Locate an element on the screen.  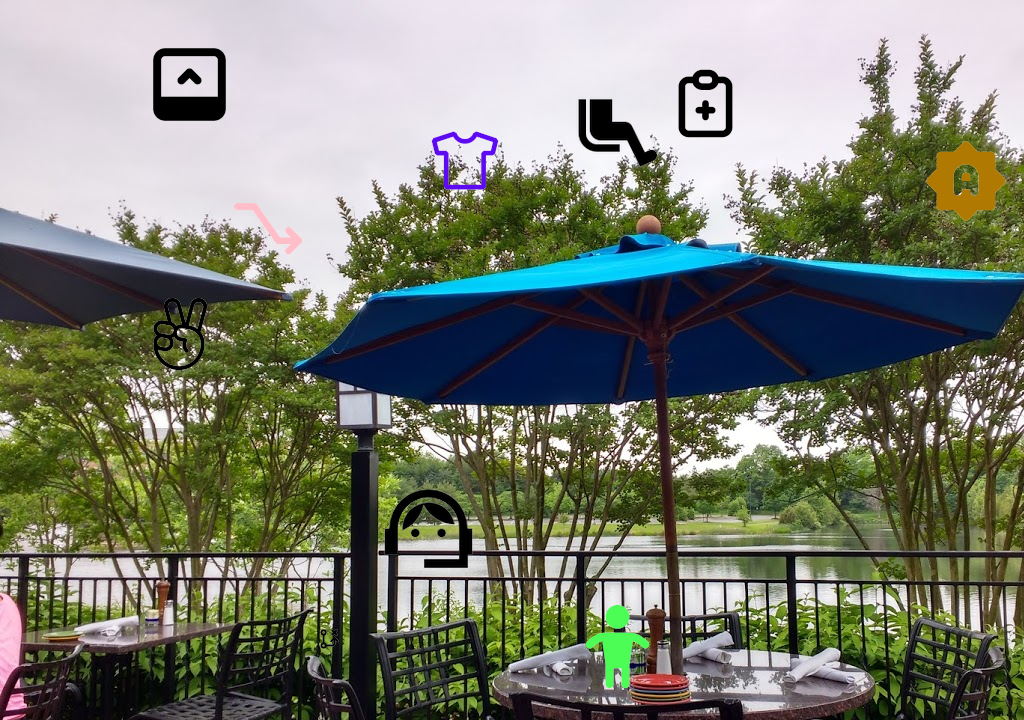
select team or player jersey is located at coordinates (465, 160).